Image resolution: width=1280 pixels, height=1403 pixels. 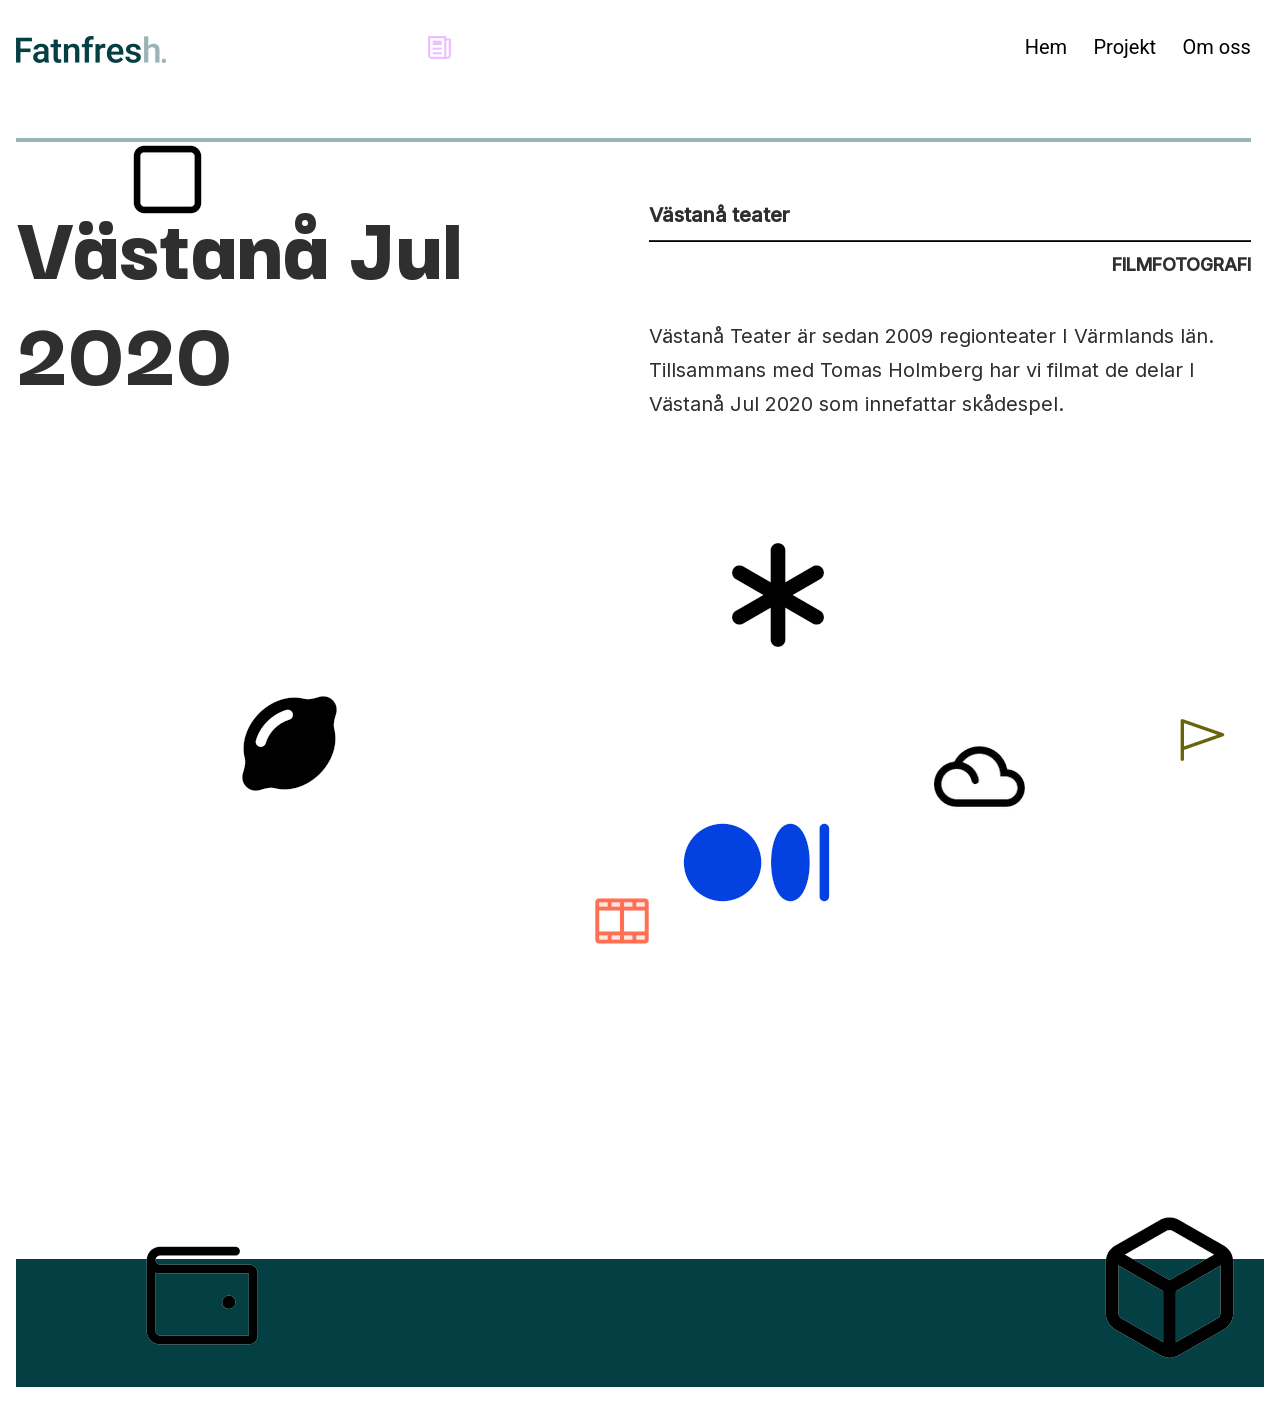 What do you see at coordinates (756, 862) in the screenshot?
I see `open the Medium app` at bounding box center [756, 862].